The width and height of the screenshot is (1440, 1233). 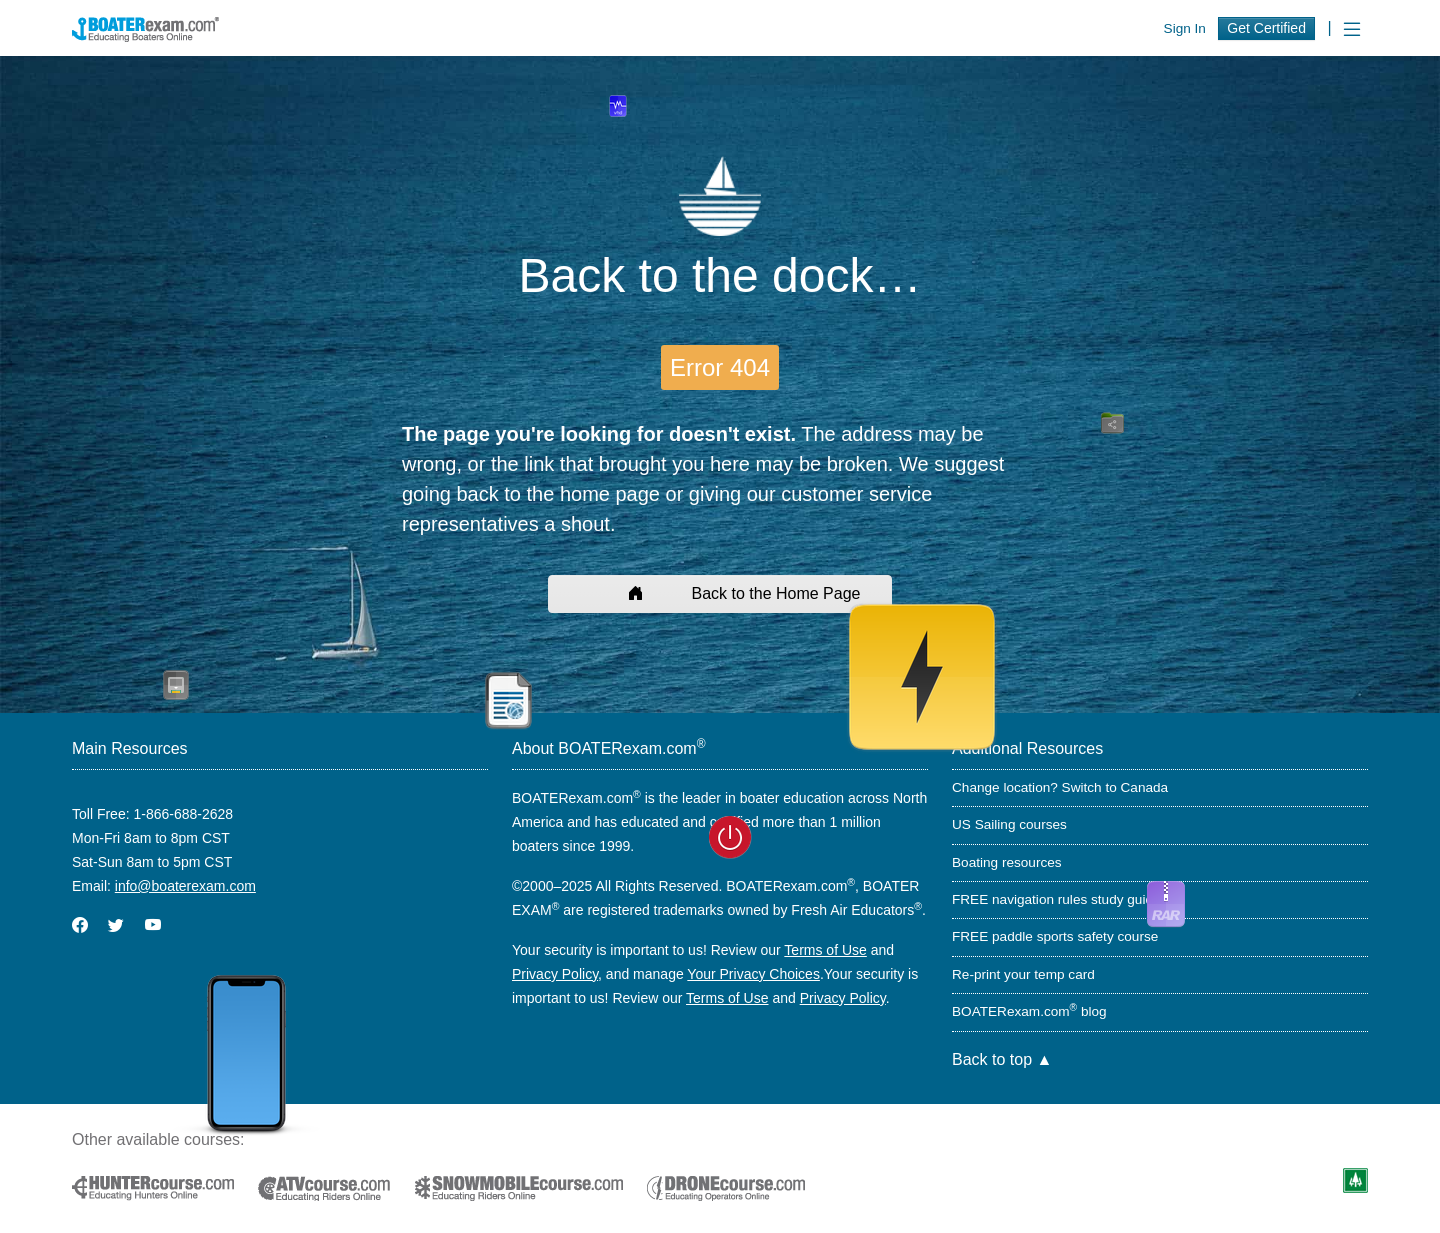 I want to click on access your public shared folder, so click(x=1112, y=422).